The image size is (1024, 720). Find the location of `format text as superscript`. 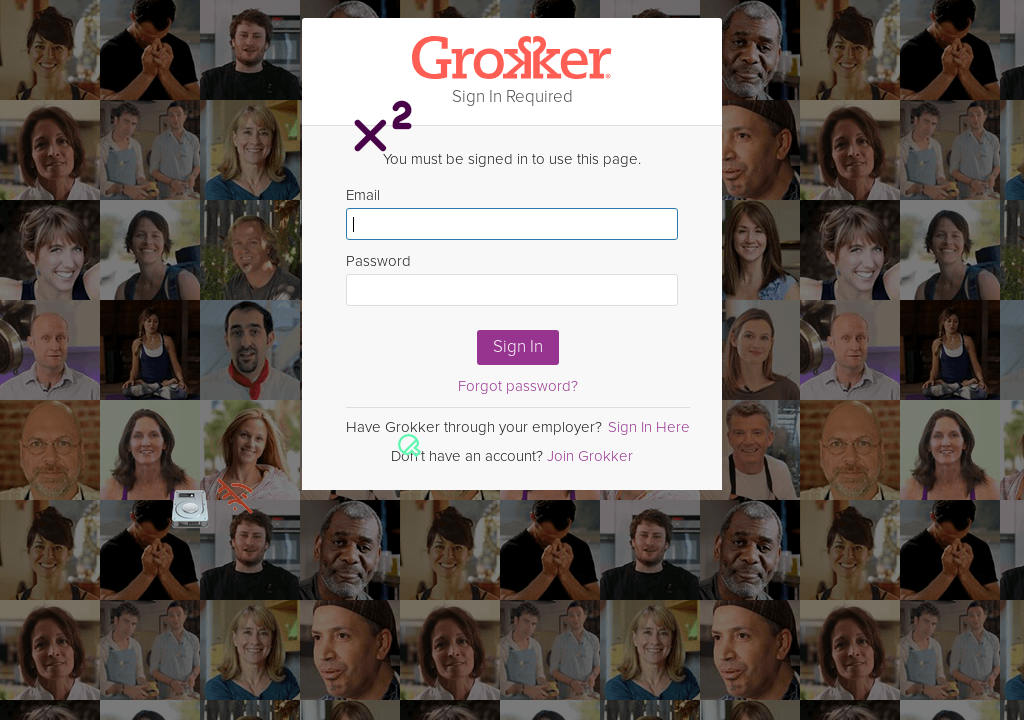

format text as superscript is located at coordinates (383, 126).